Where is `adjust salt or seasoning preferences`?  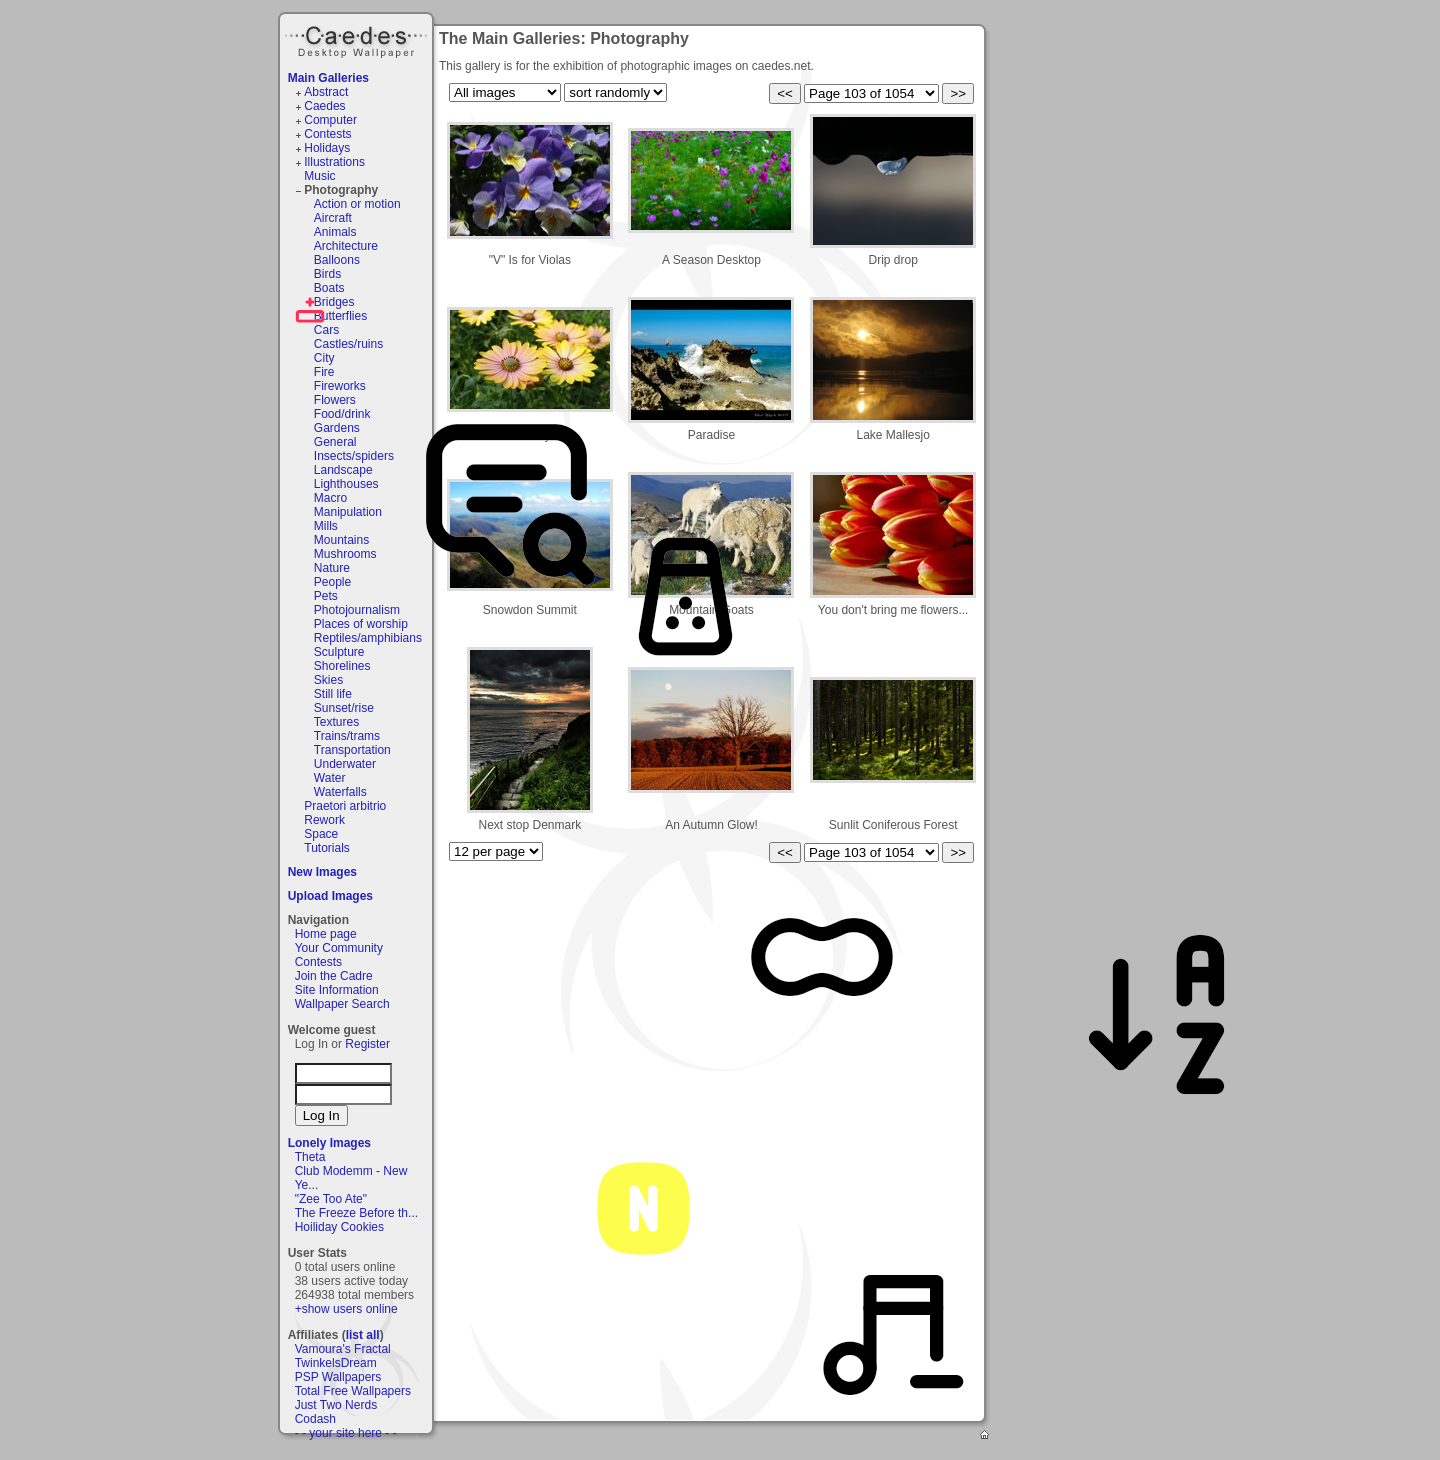
adjust salt or seasoning preferences is located at coordinates (685, 596).